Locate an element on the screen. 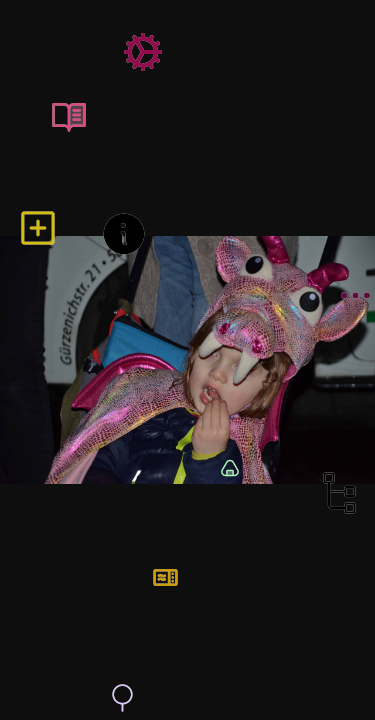  access settings or preferences is located at coordinates (143, 52).